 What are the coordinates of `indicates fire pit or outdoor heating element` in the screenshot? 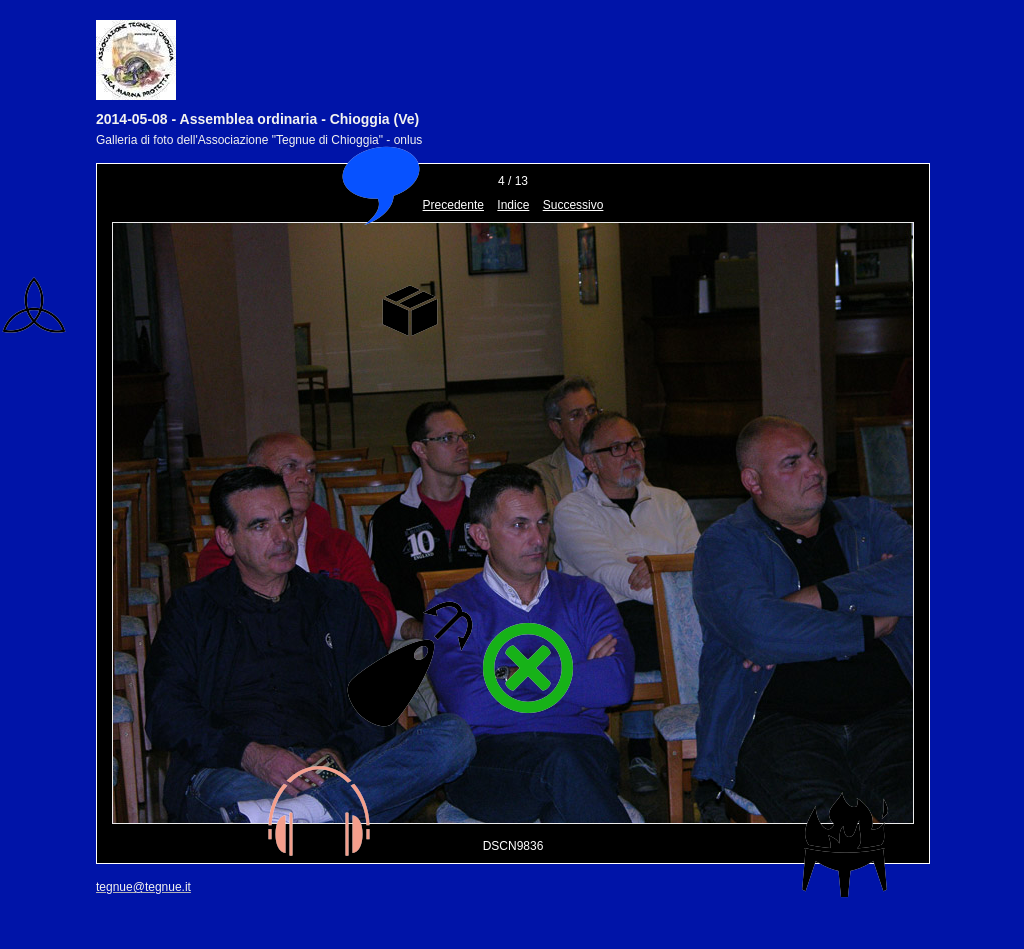 It's located at (844, 844).